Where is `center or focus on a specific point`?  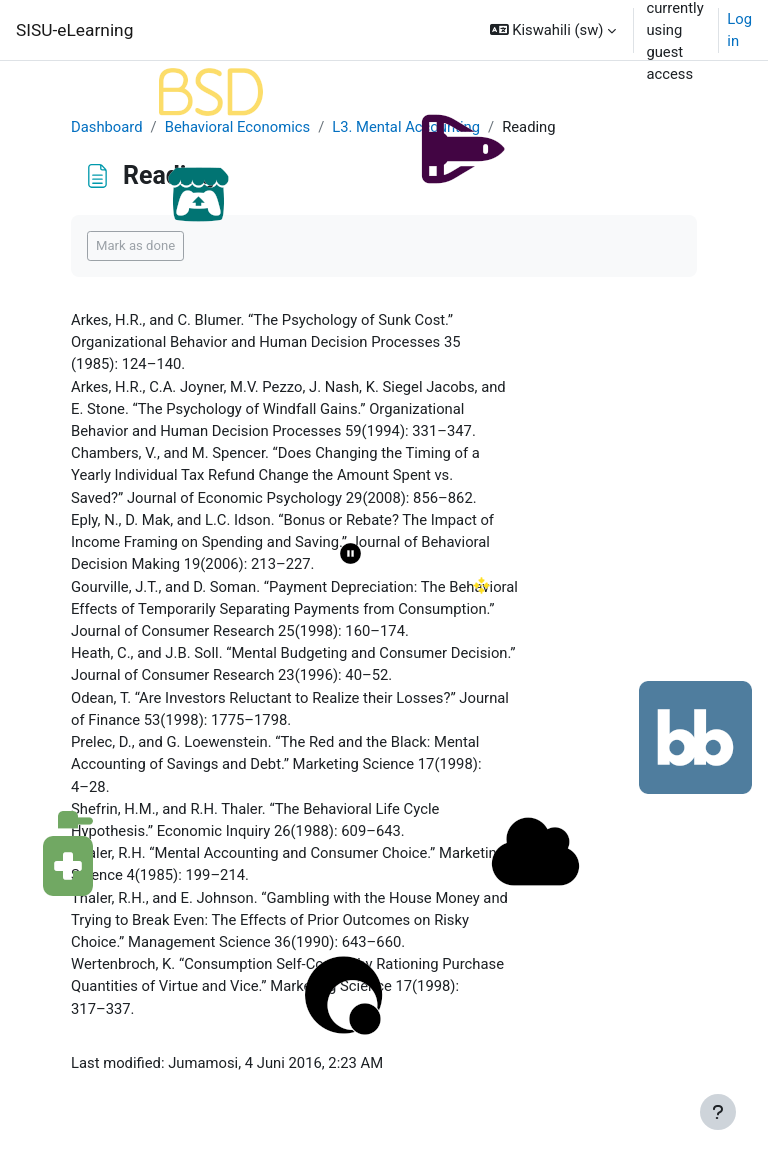
center or focus on a specific point is located at coordinates (481, 585).